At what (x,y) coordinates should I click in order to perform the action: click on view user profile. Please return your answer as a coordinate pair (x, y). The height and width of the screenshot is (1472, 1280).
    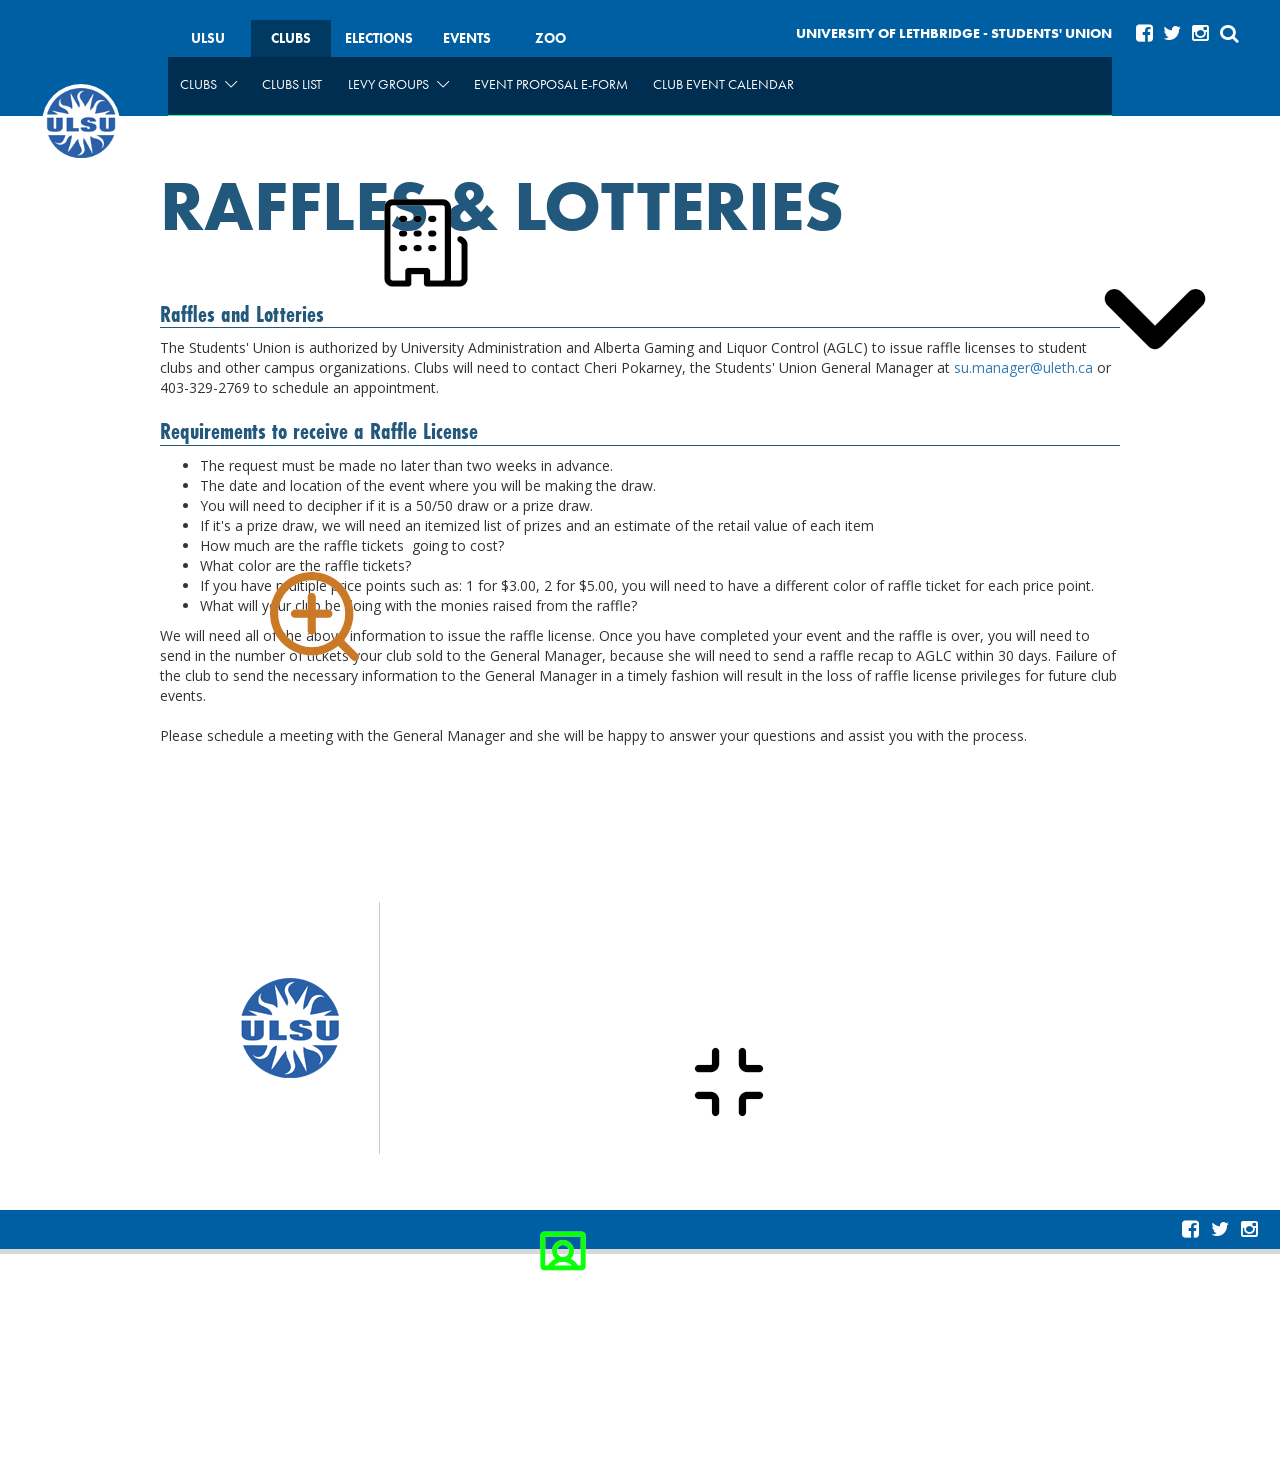
    Looking at the image, I should click on (563, 1251).